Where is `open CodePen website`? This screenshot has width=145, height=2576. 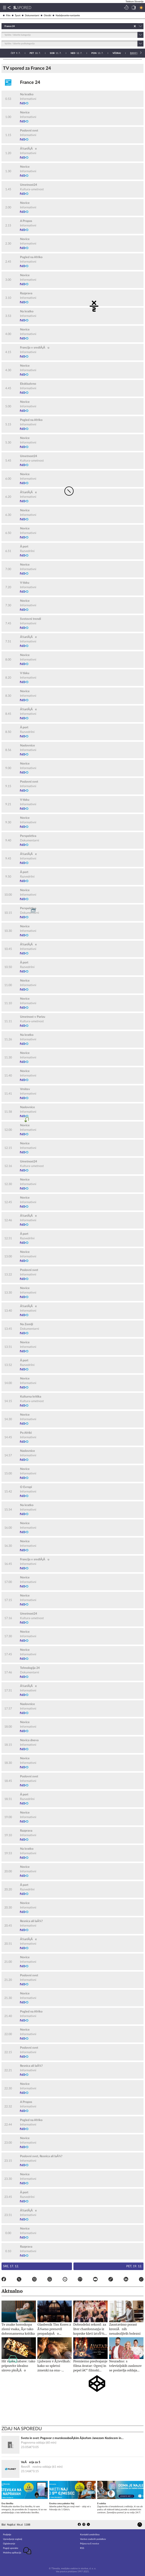 open CodePen website is located at coordinates (97, 2383).